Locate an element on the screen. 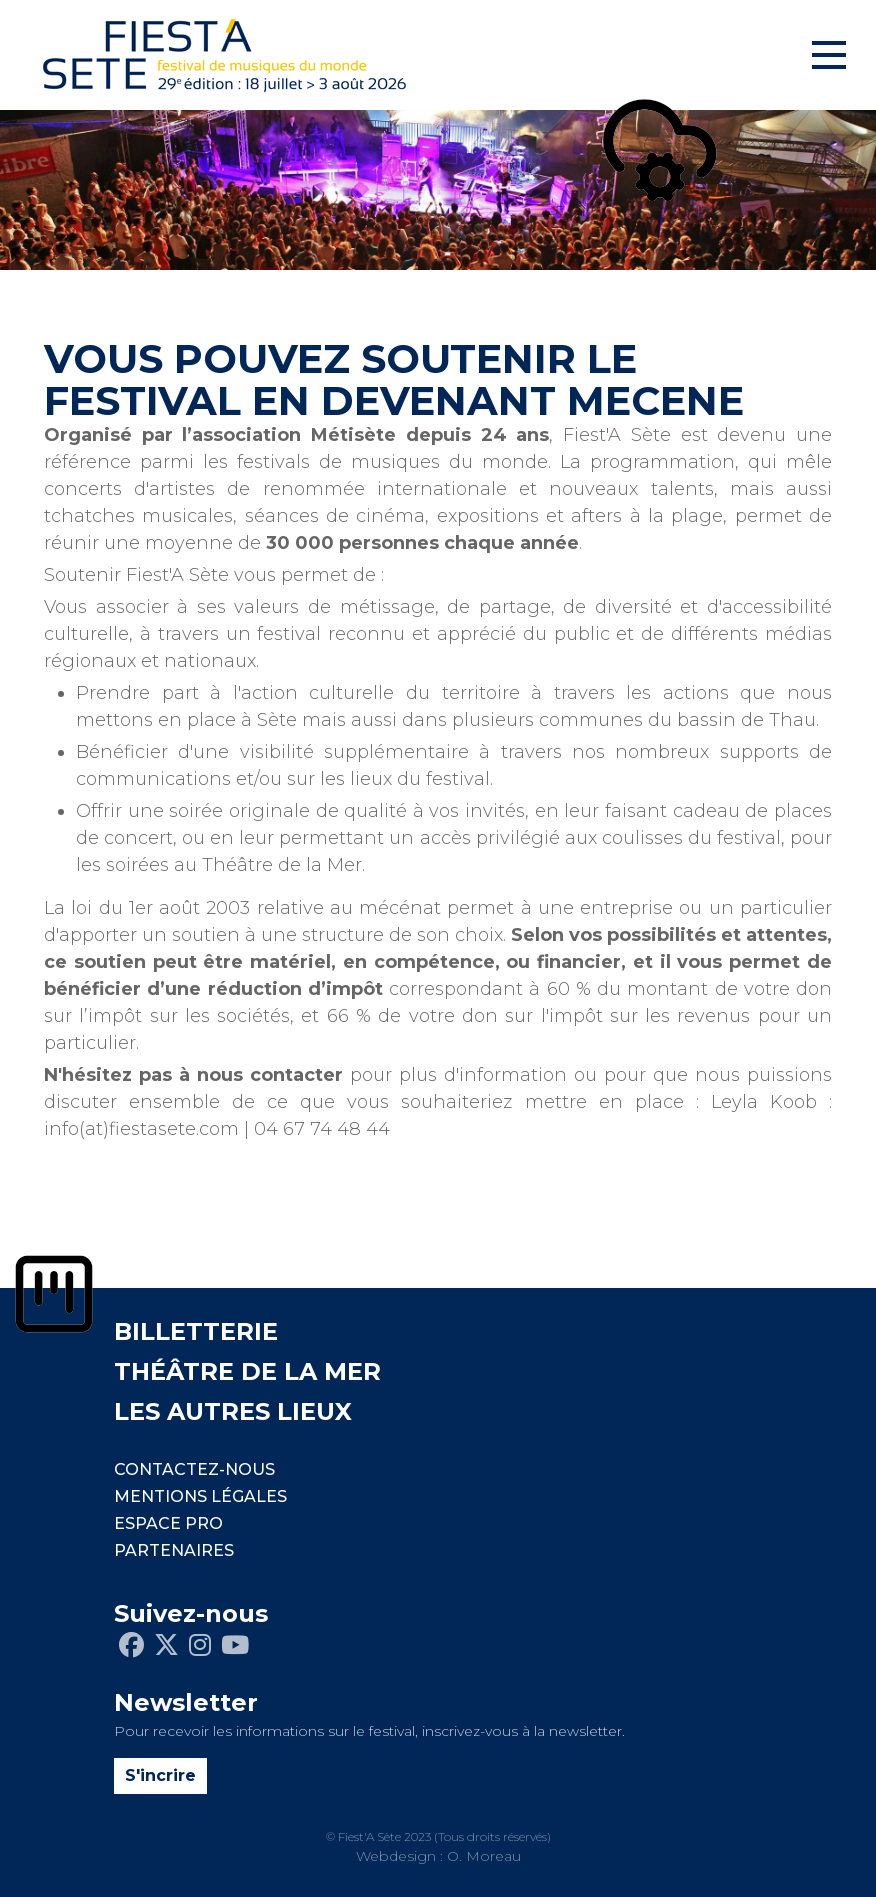 The image size is (876, 1897). open kanban board view is located at coordinates (54, 1294).